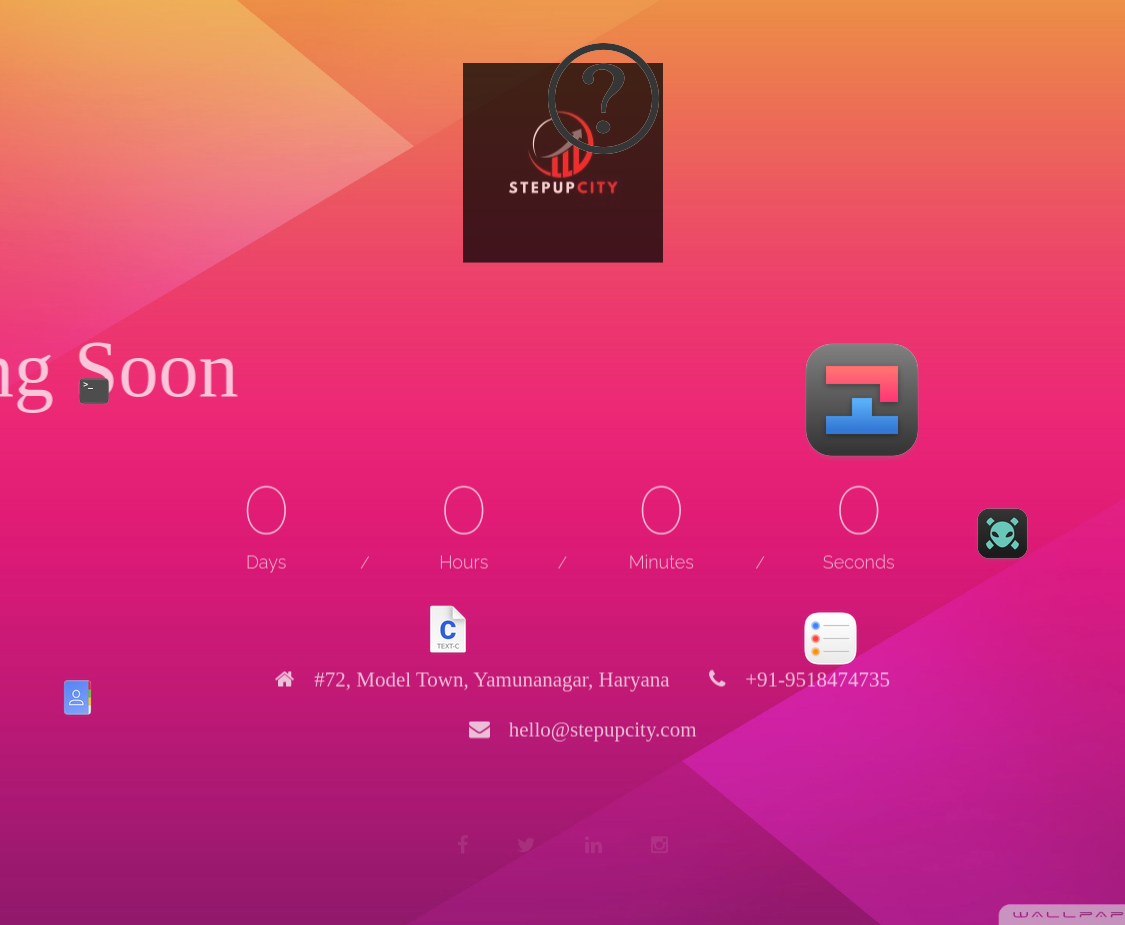  I want to click on launch quadrapassel tetris-style puzzle game, so click(862, 400).